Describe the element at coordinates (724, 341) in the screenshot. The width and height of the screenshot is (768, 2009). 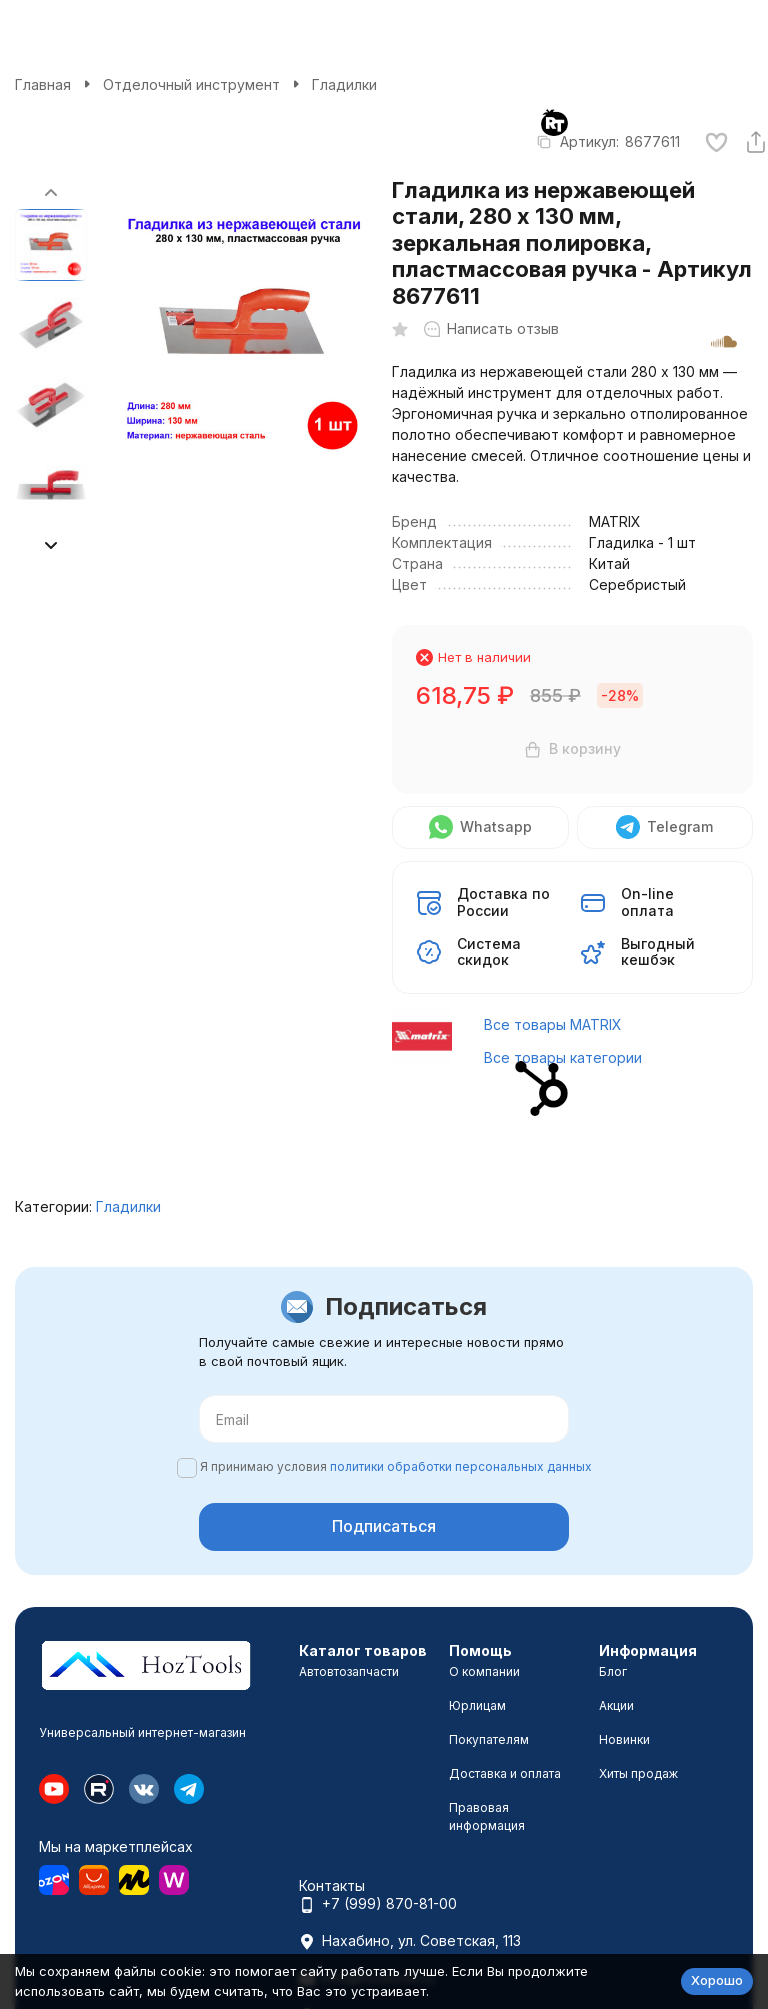
I see `open soundcloud app` at that location.